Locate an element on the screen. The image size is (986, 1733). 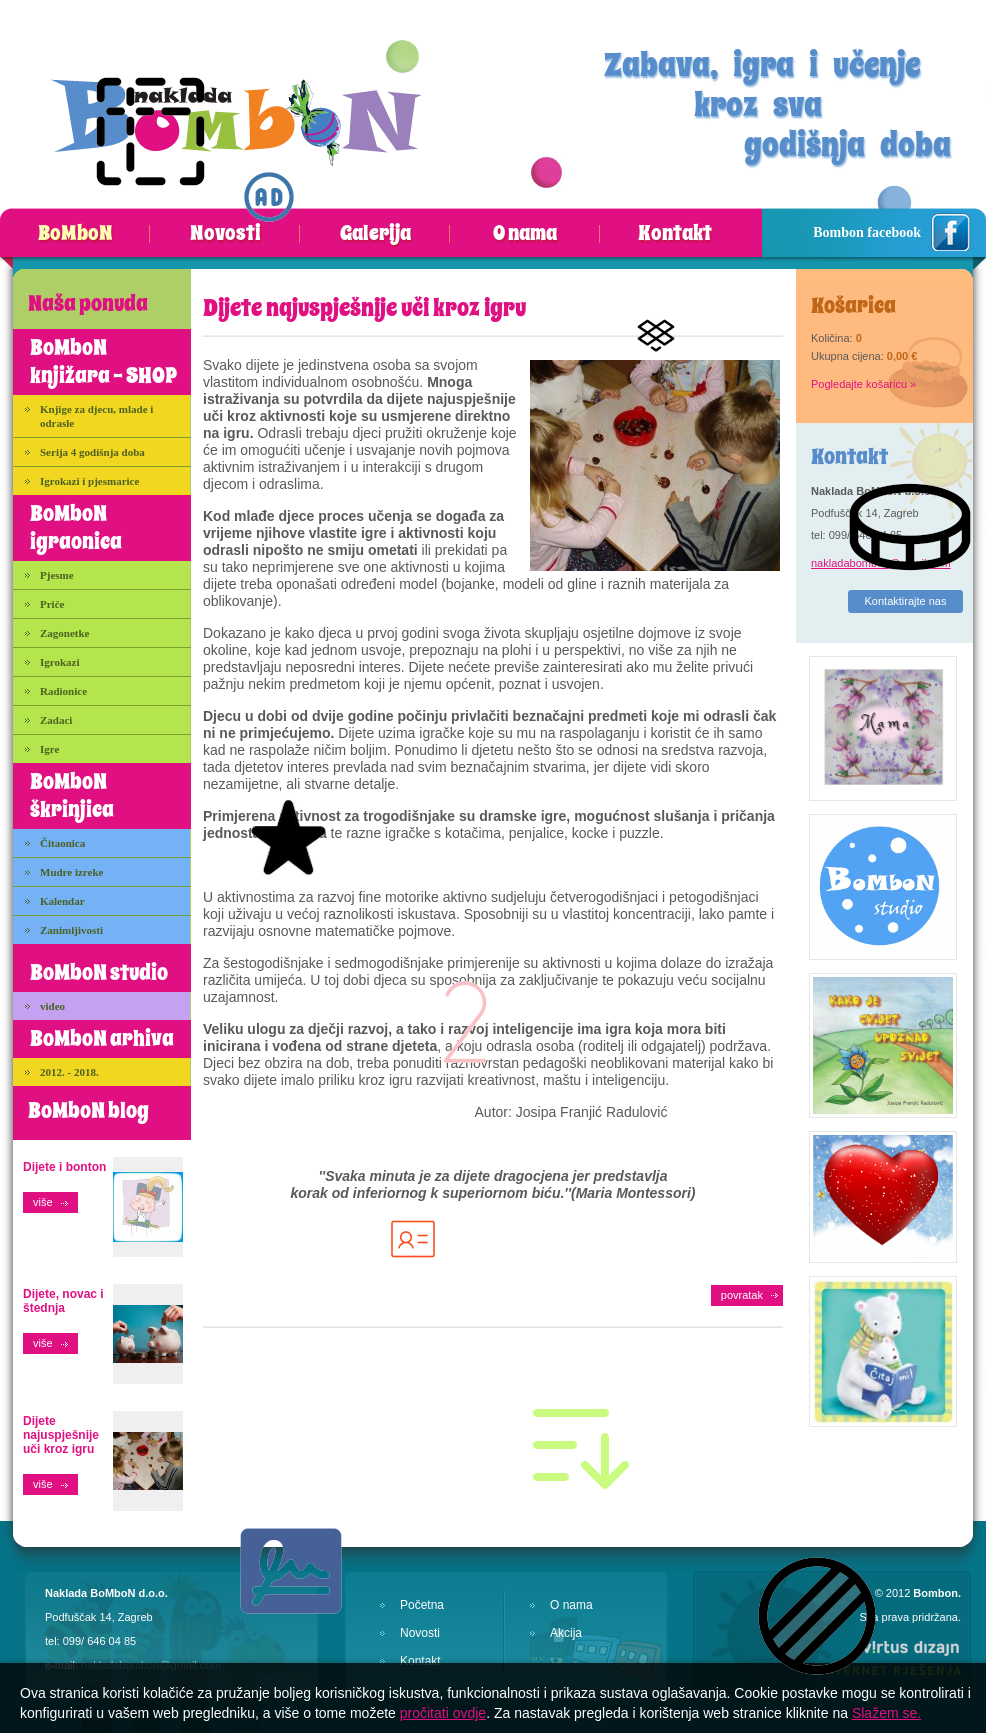
indicates a blocked or prohibited action is located at coordinates (817, 1616).